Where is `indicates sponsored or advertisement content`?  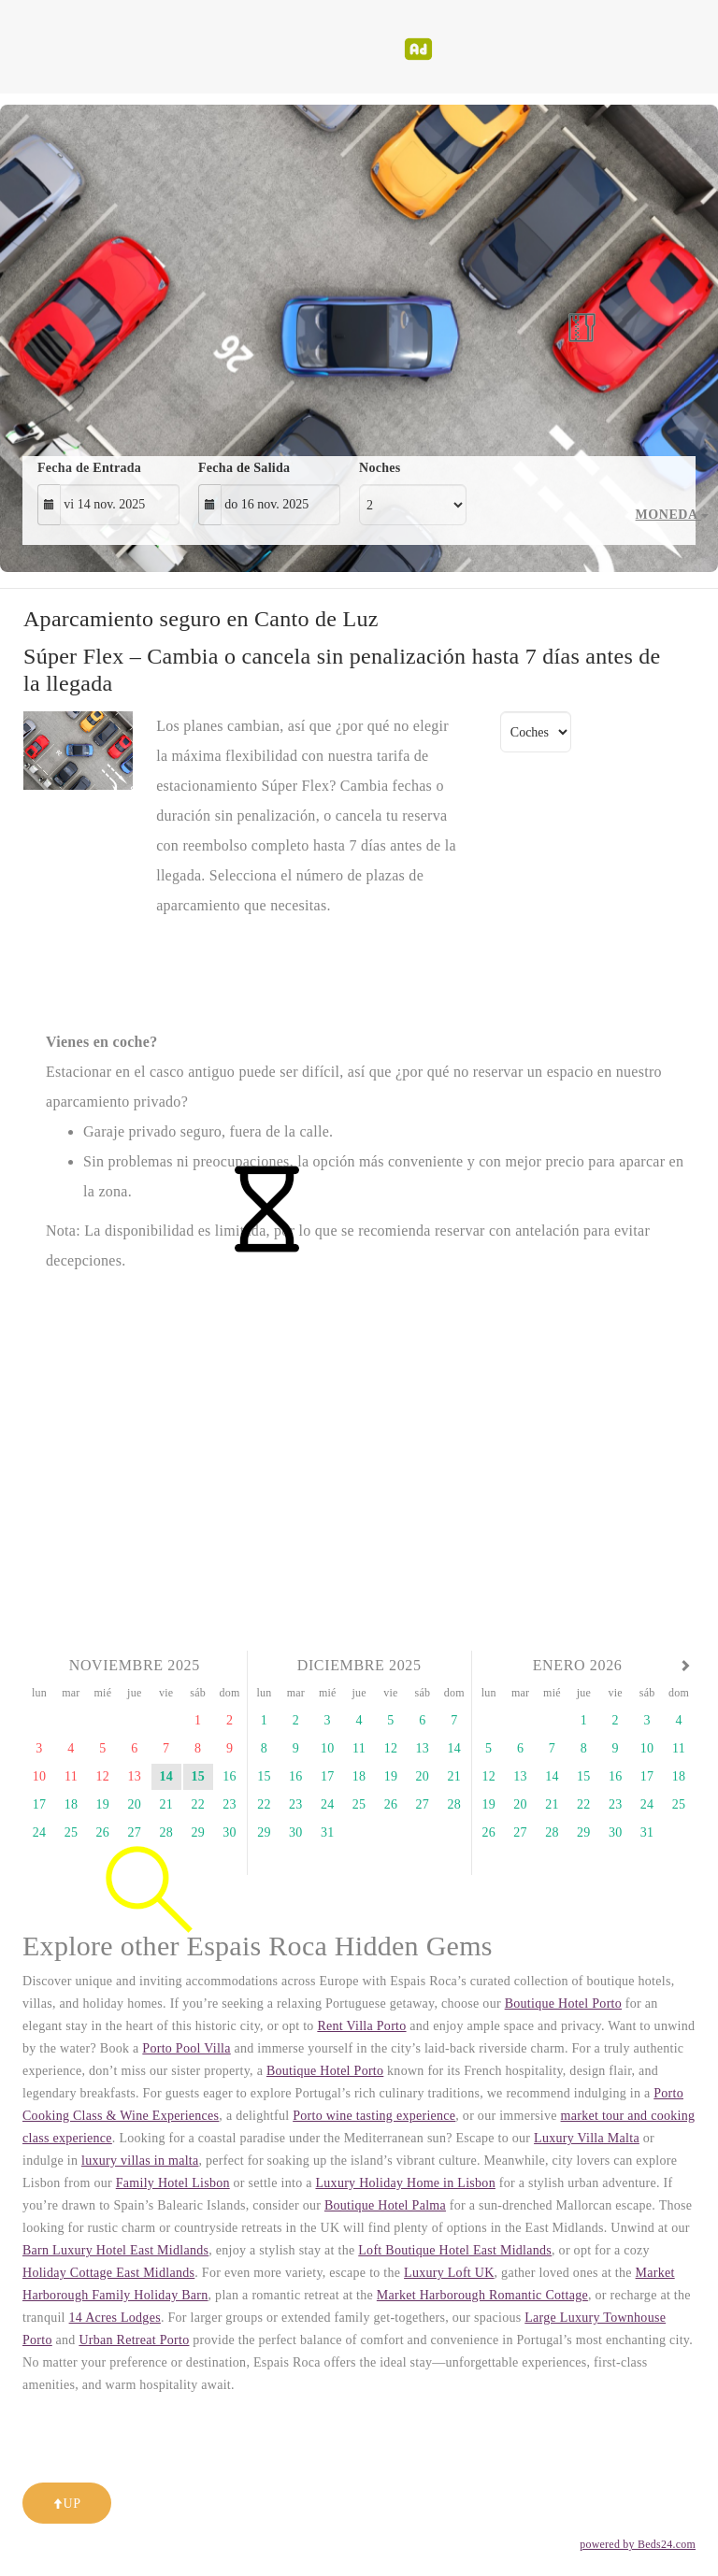
indicates sponsored or advertisement content is located at coordinates (418, 49).